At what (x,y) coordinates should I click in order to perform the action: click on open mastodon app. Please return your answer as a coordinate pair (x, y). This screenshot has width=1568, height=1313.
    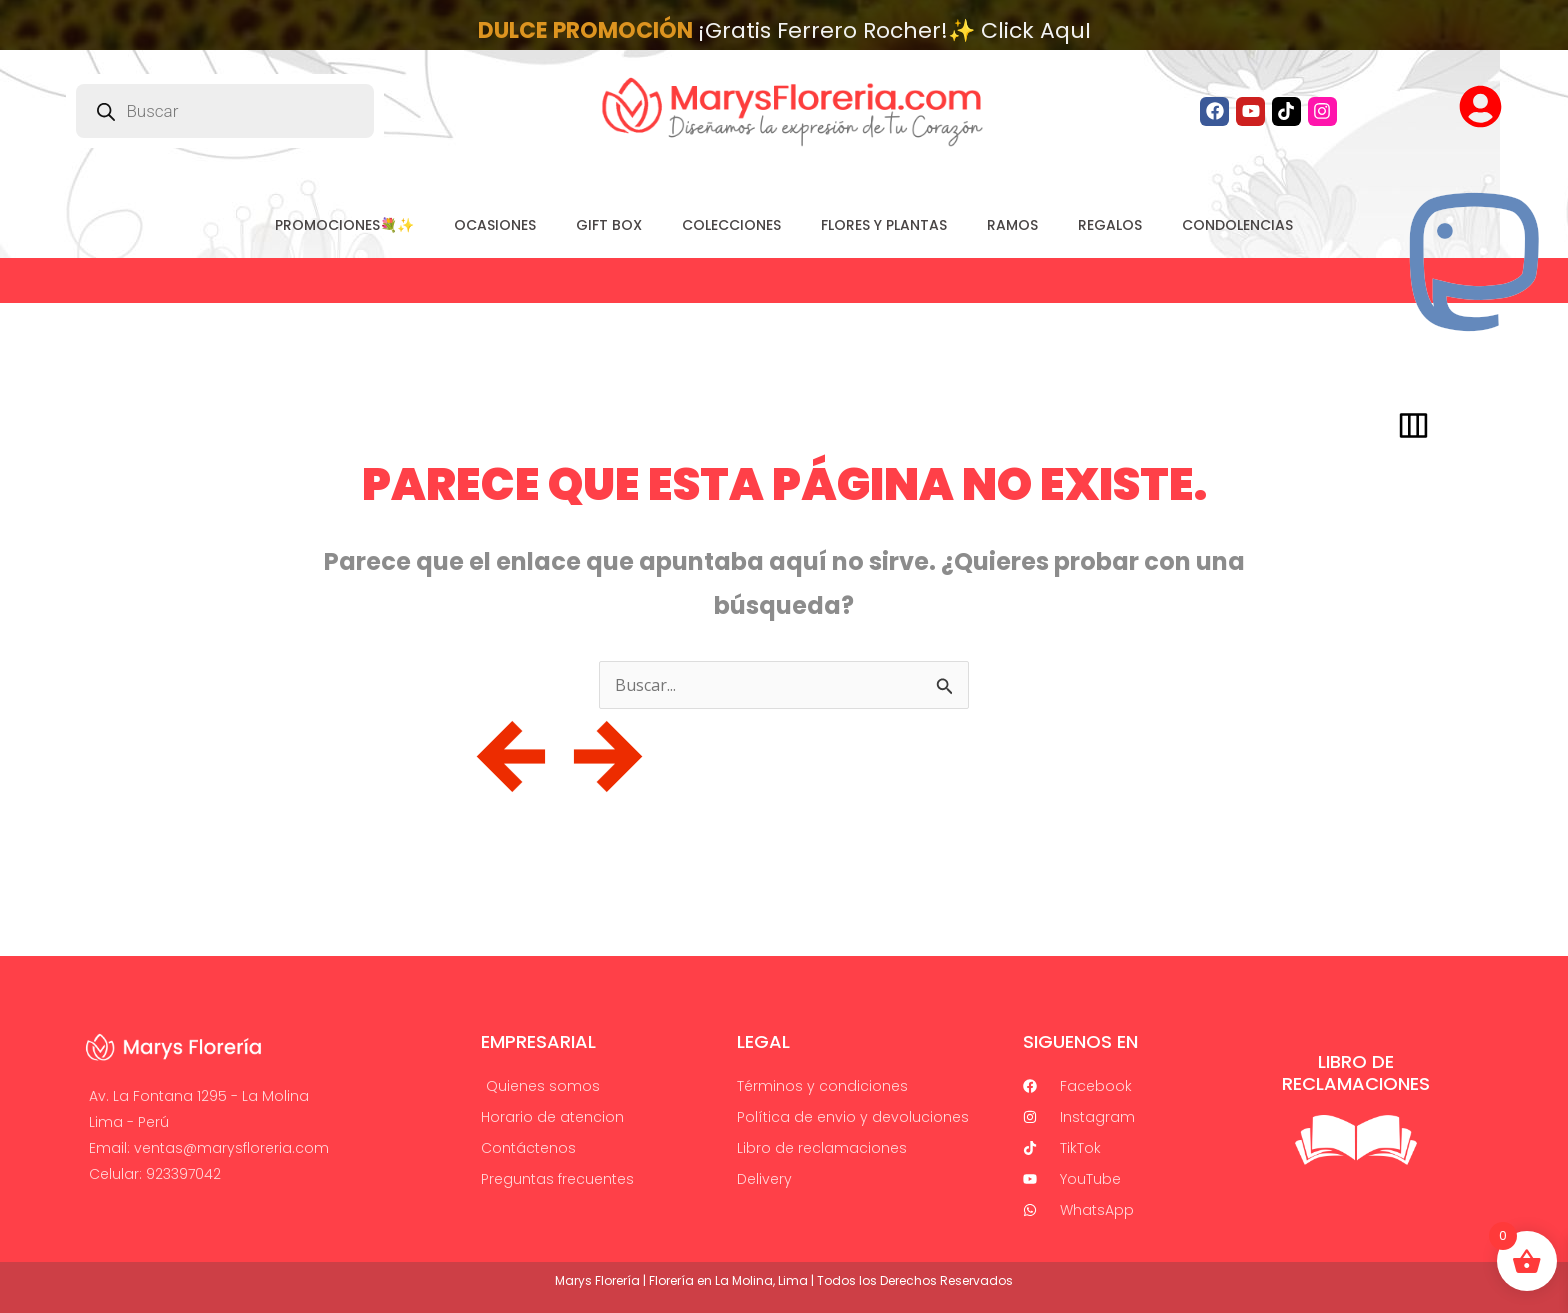
    Looking at the image, I should click on (1472, 262).